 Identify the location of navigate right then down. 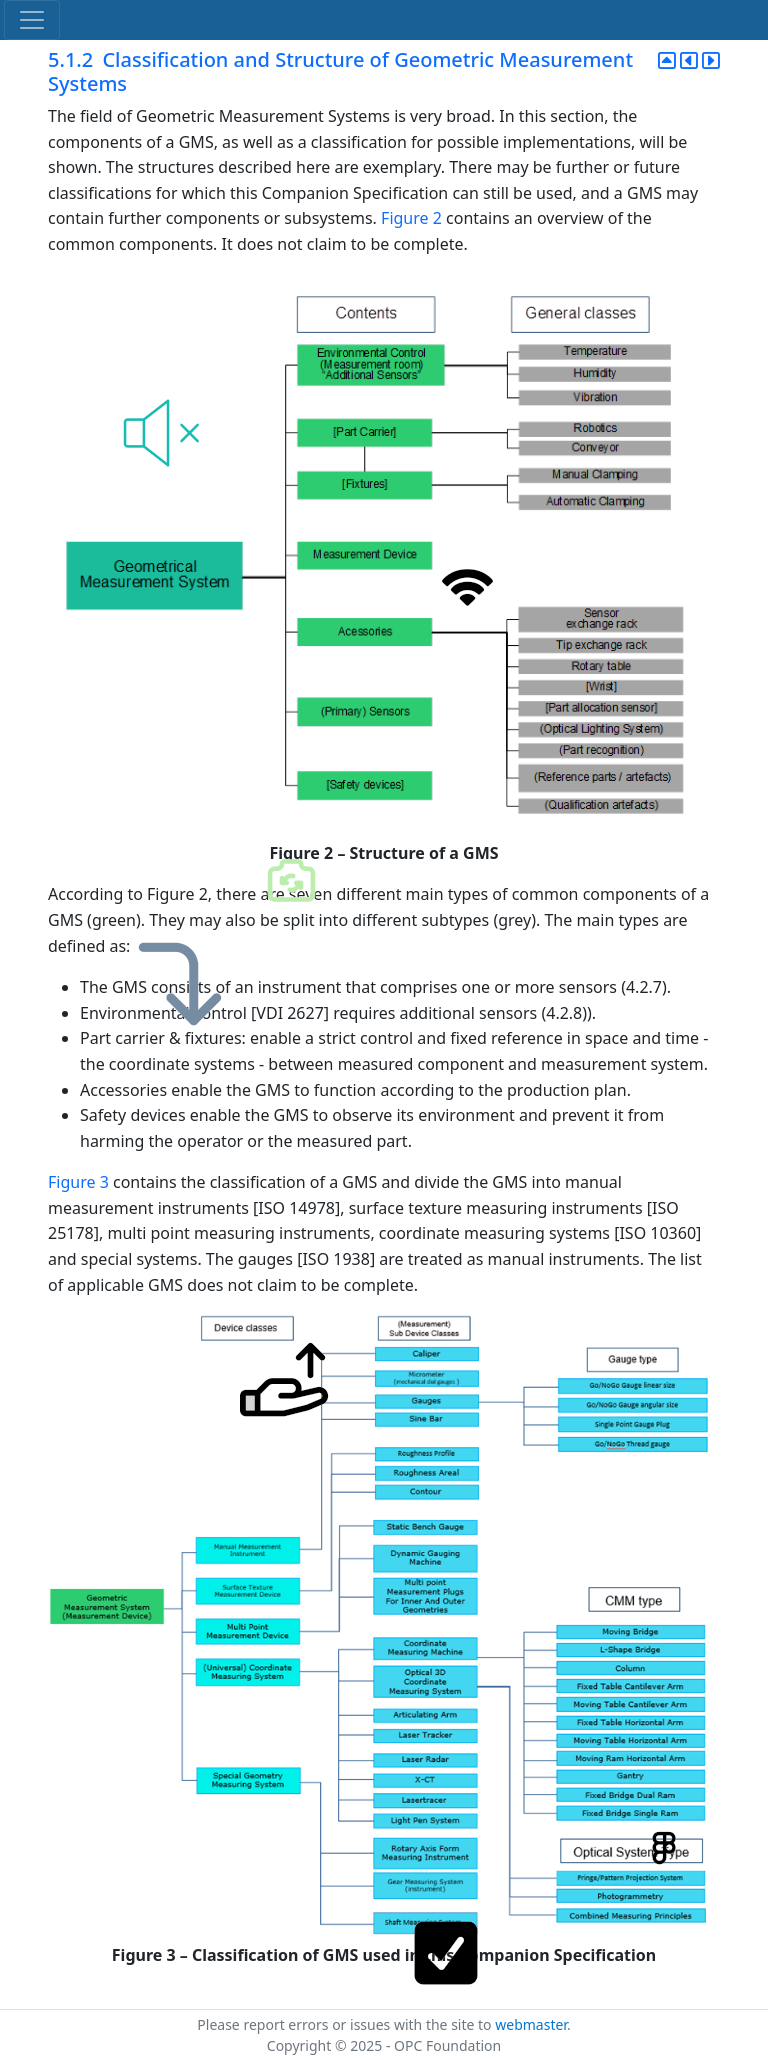
(180, 984).